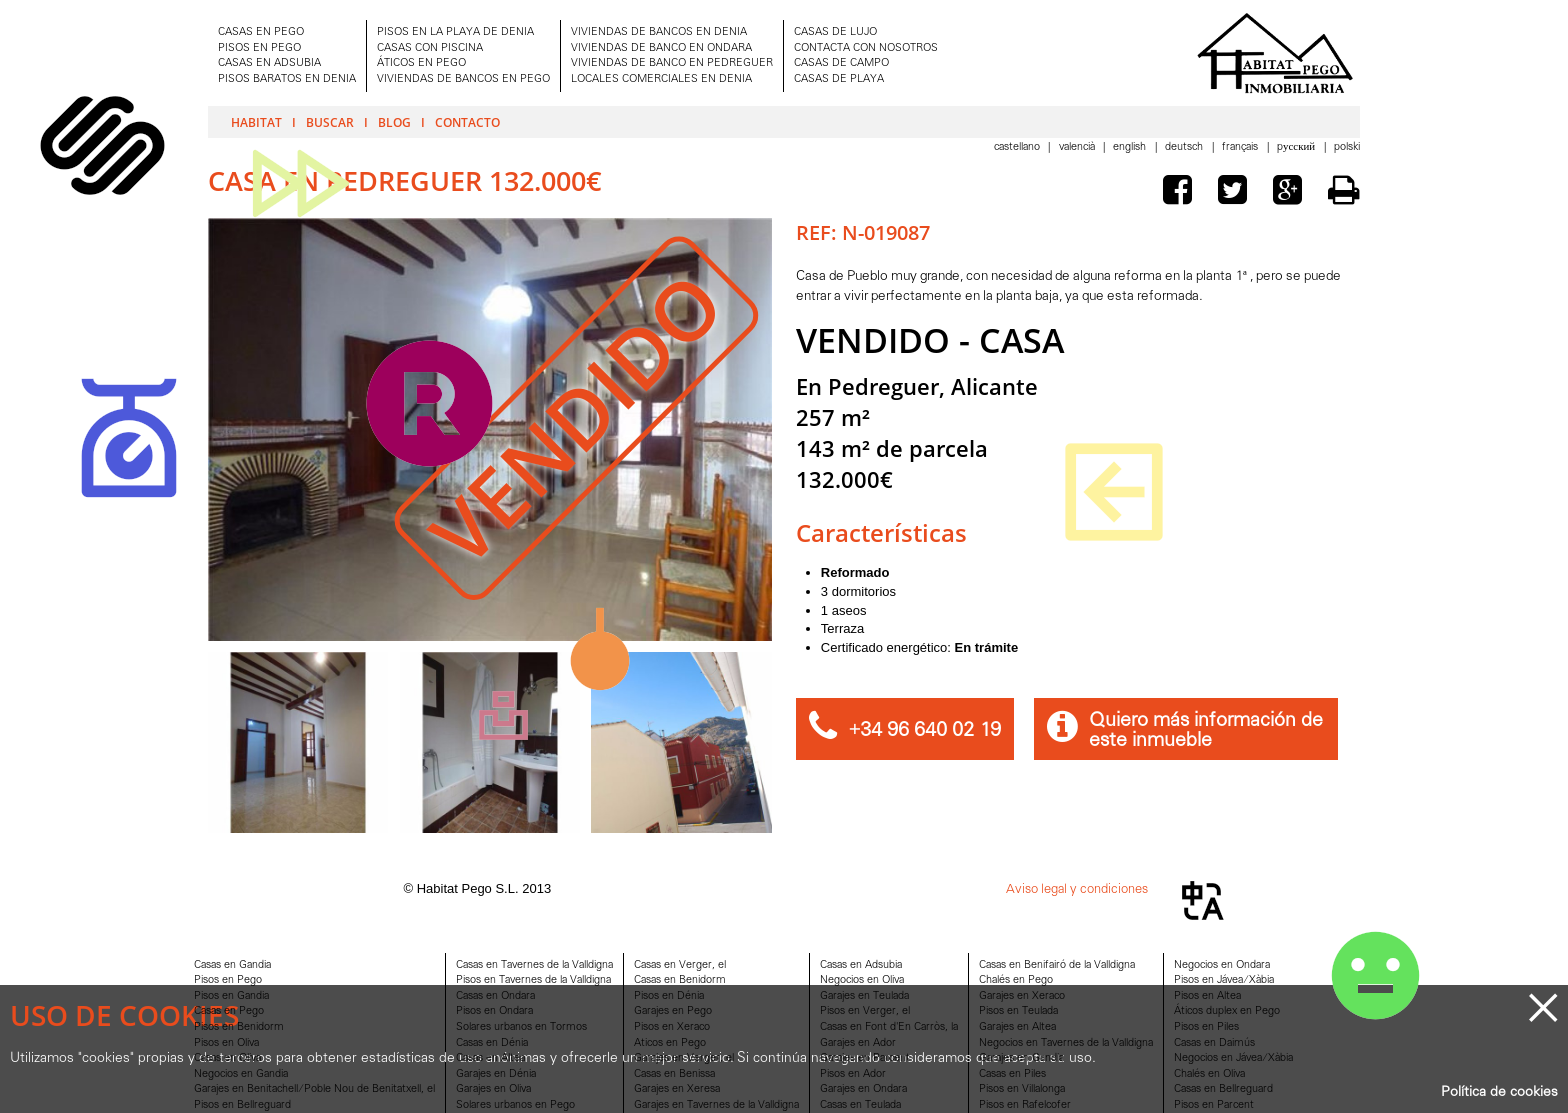 The image size is (1568, 1113). I want to click on squarespace logo, so click(102, 145).